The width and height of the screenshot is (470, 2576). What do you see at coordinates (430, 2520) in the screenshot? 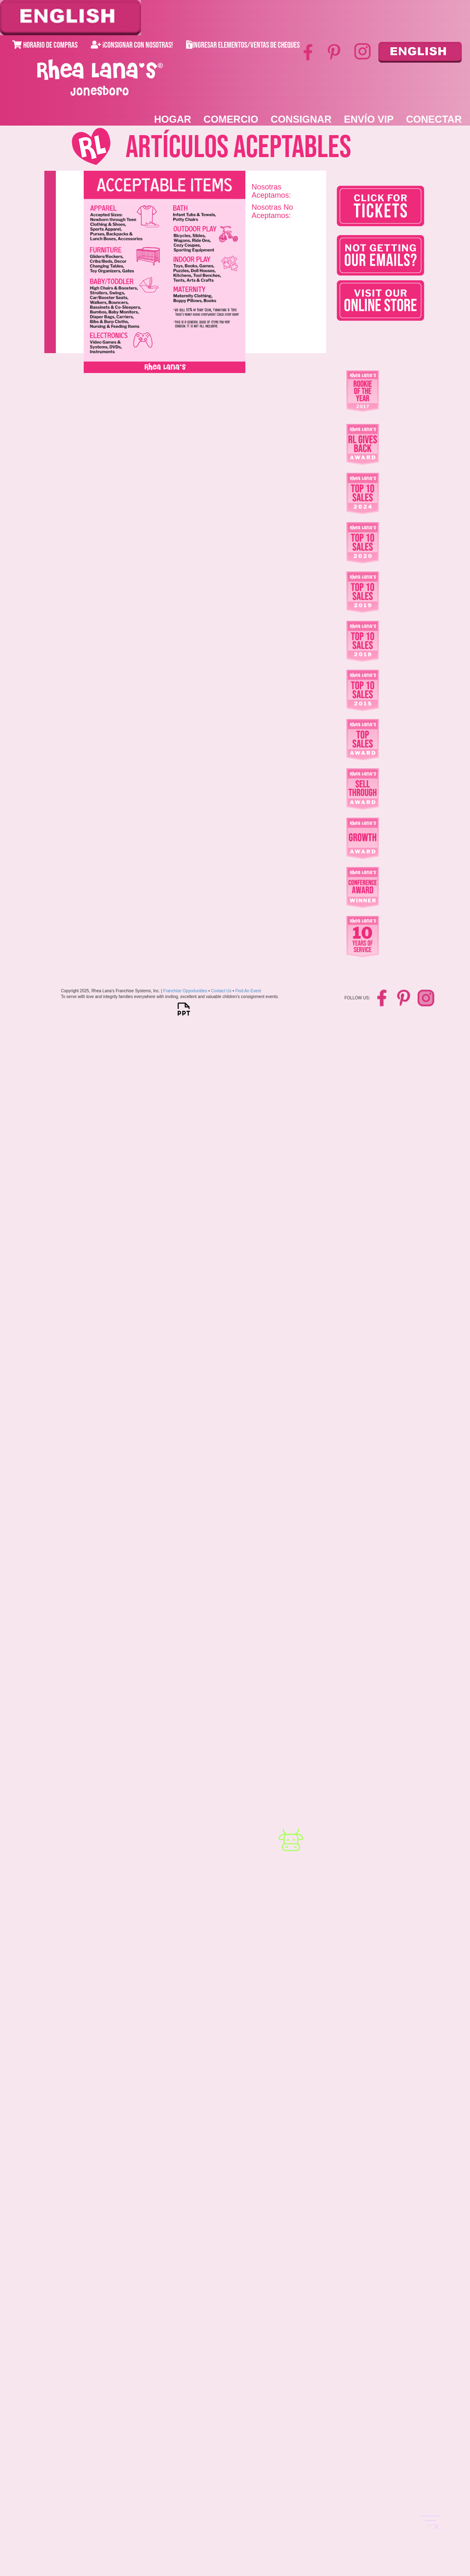
I see `clear all active filters` at bounding box center [430, 2520].